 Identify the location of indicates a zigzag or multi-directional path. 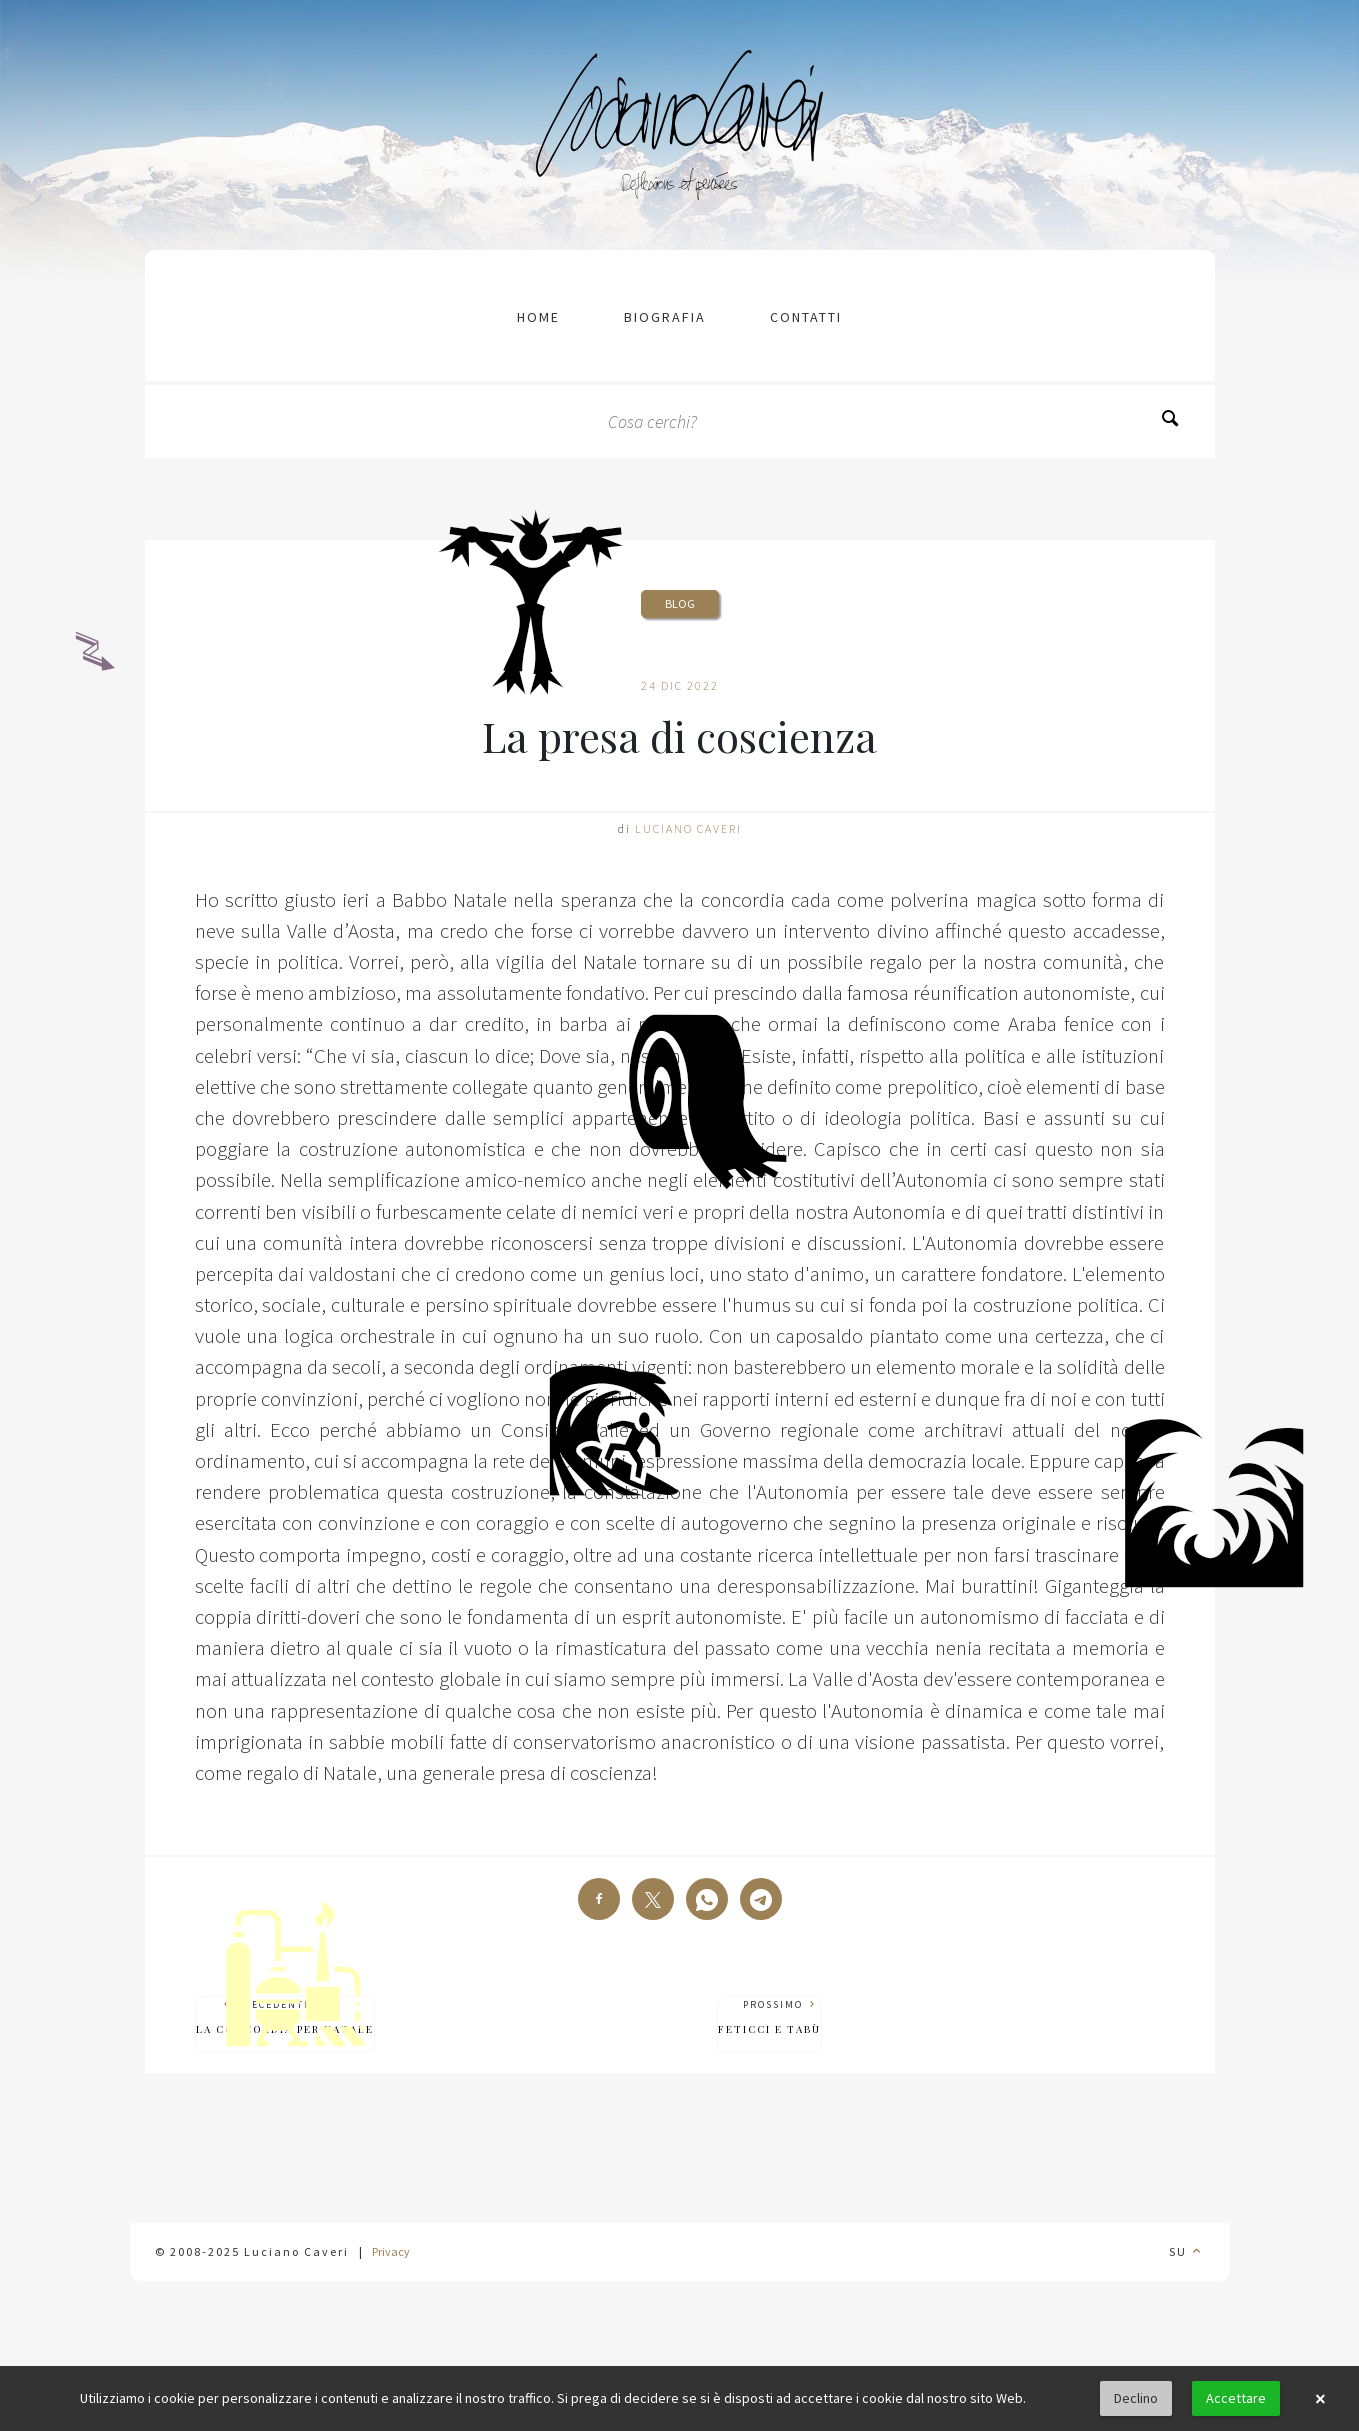
(95, 651).